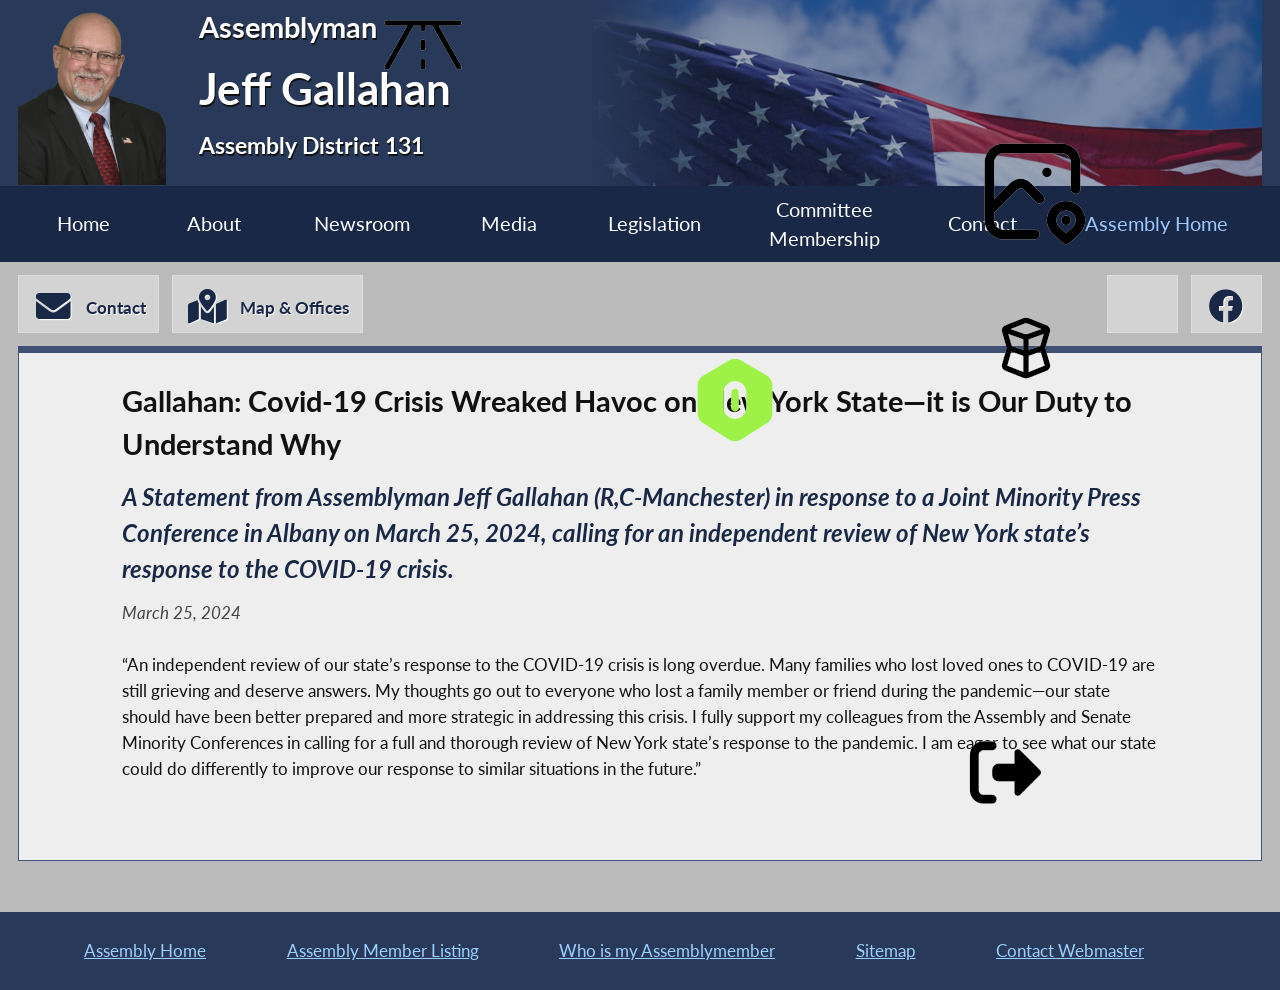 This screenshot has width=1280, height=990. I want to click on view directions or navigation, so click(423, 45).